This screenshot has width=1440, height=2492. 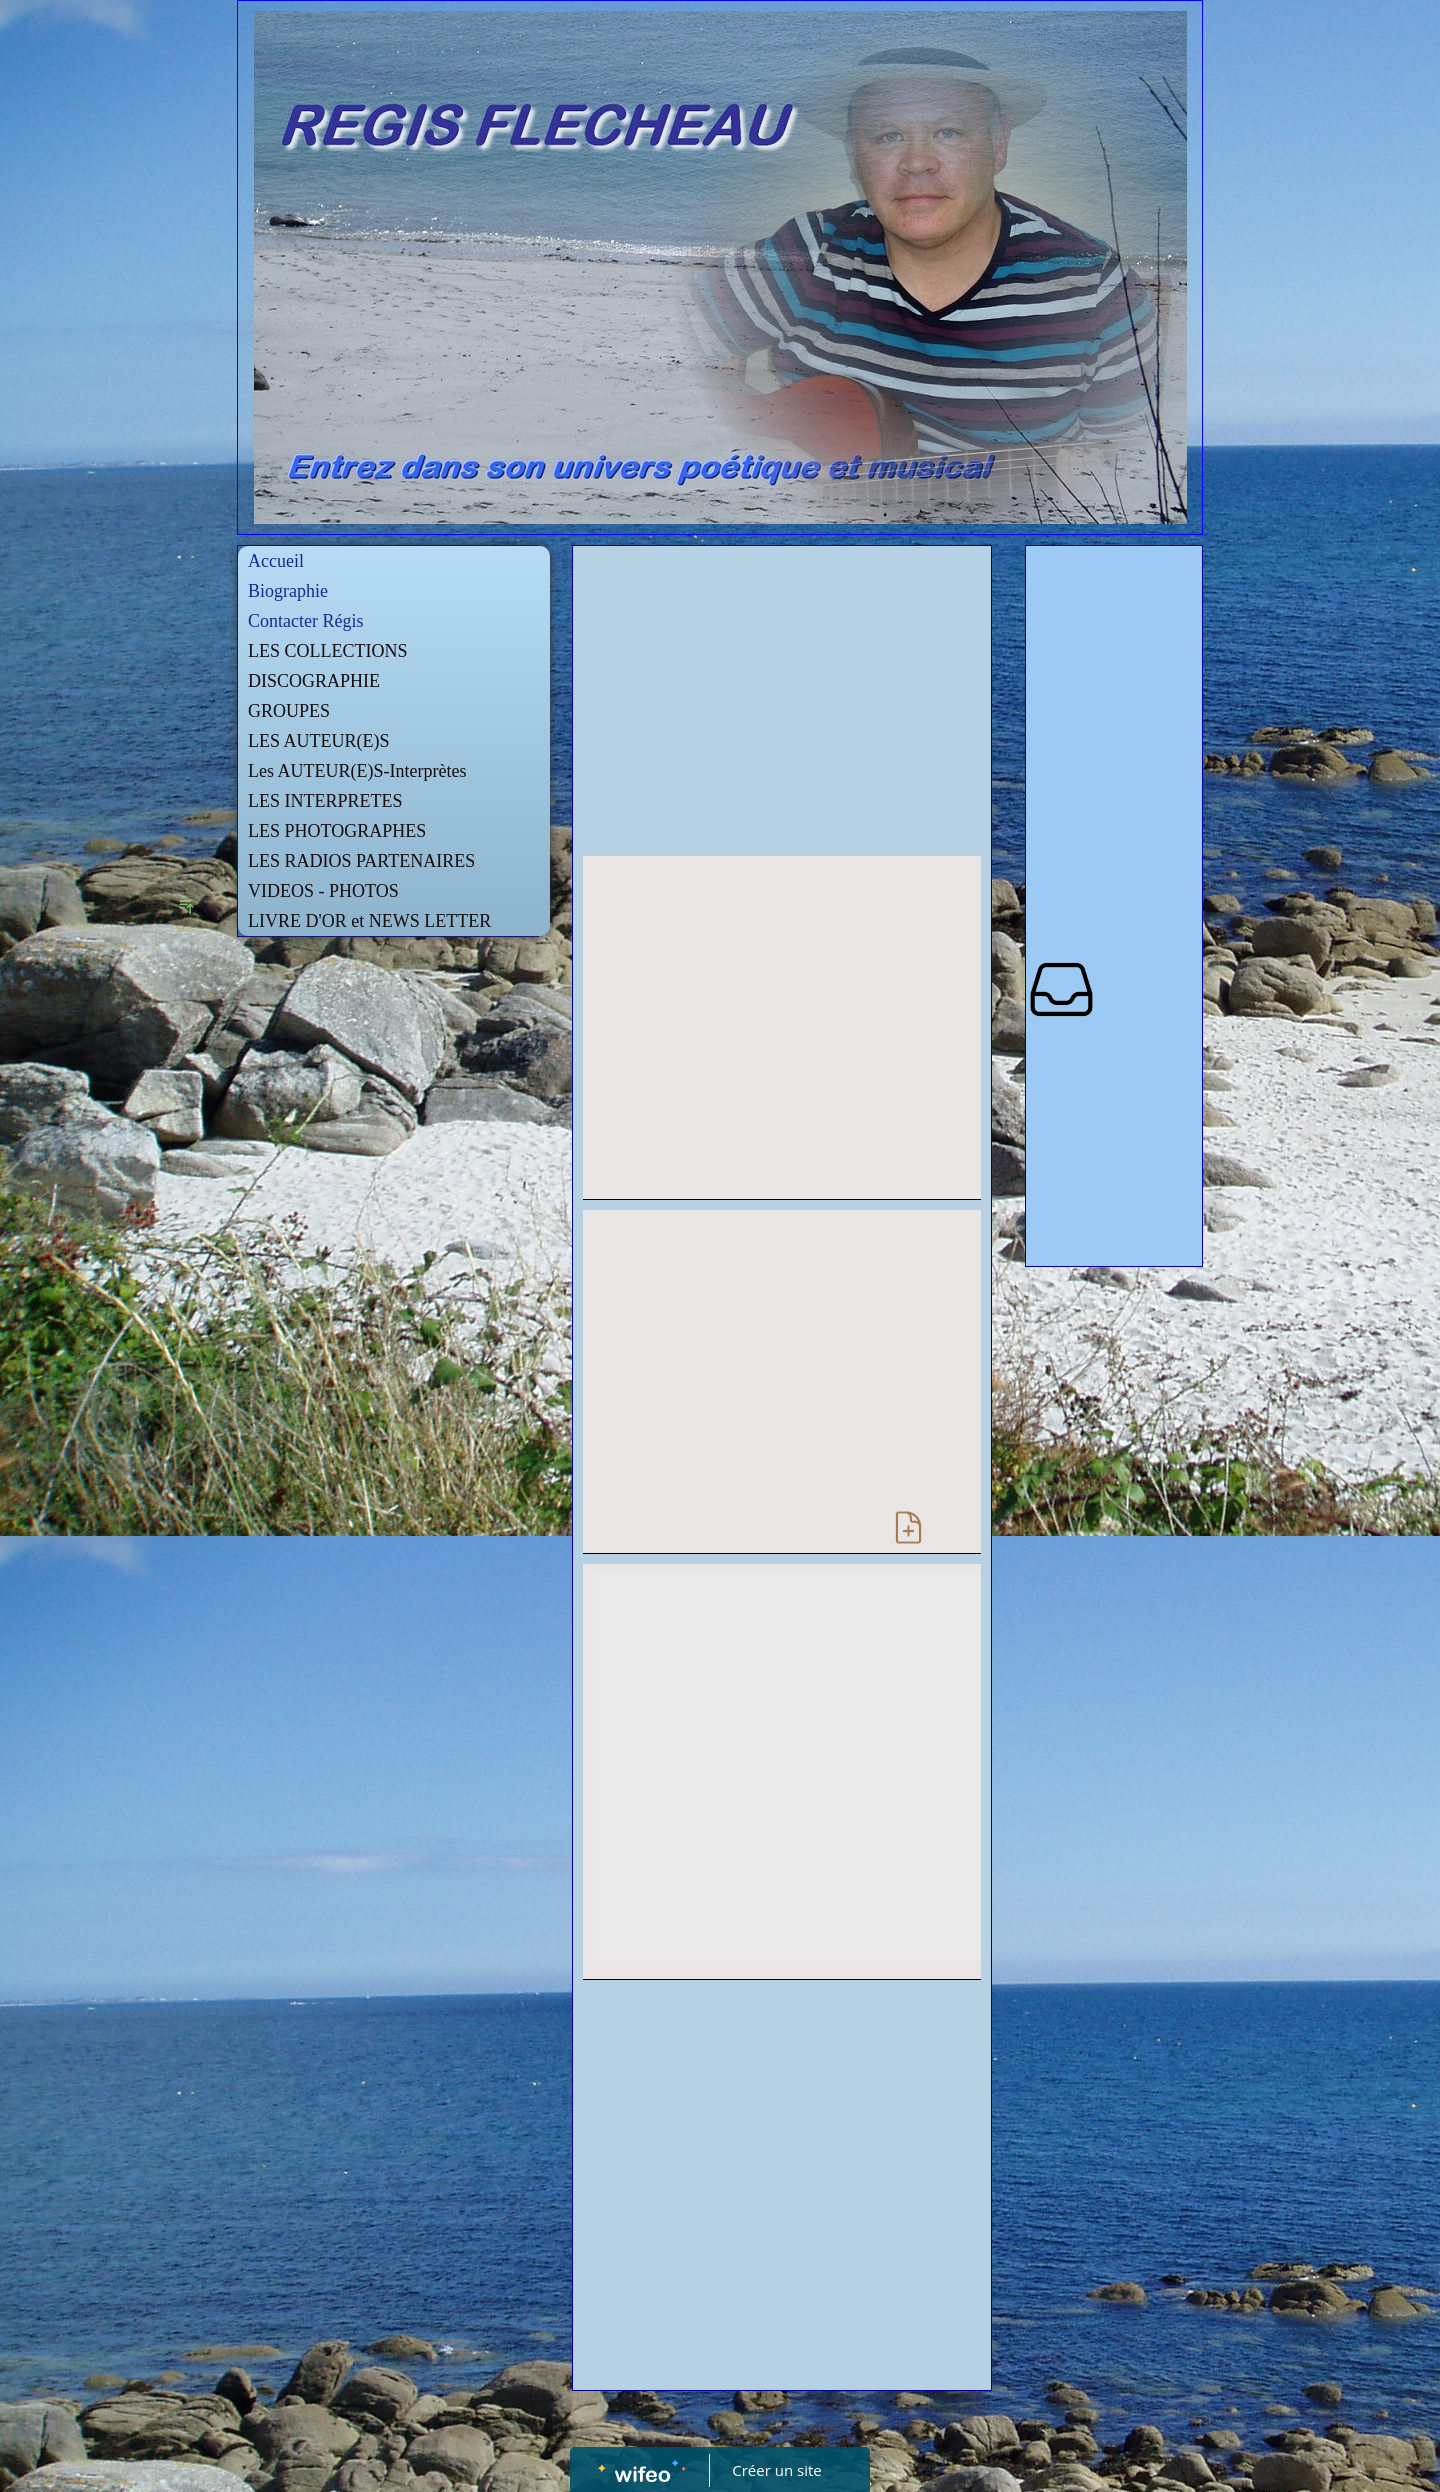 What do you see at coordinates (186, 906) in the screenshot?
I see `sort list in ascending order` at bounding box center [186, 906].